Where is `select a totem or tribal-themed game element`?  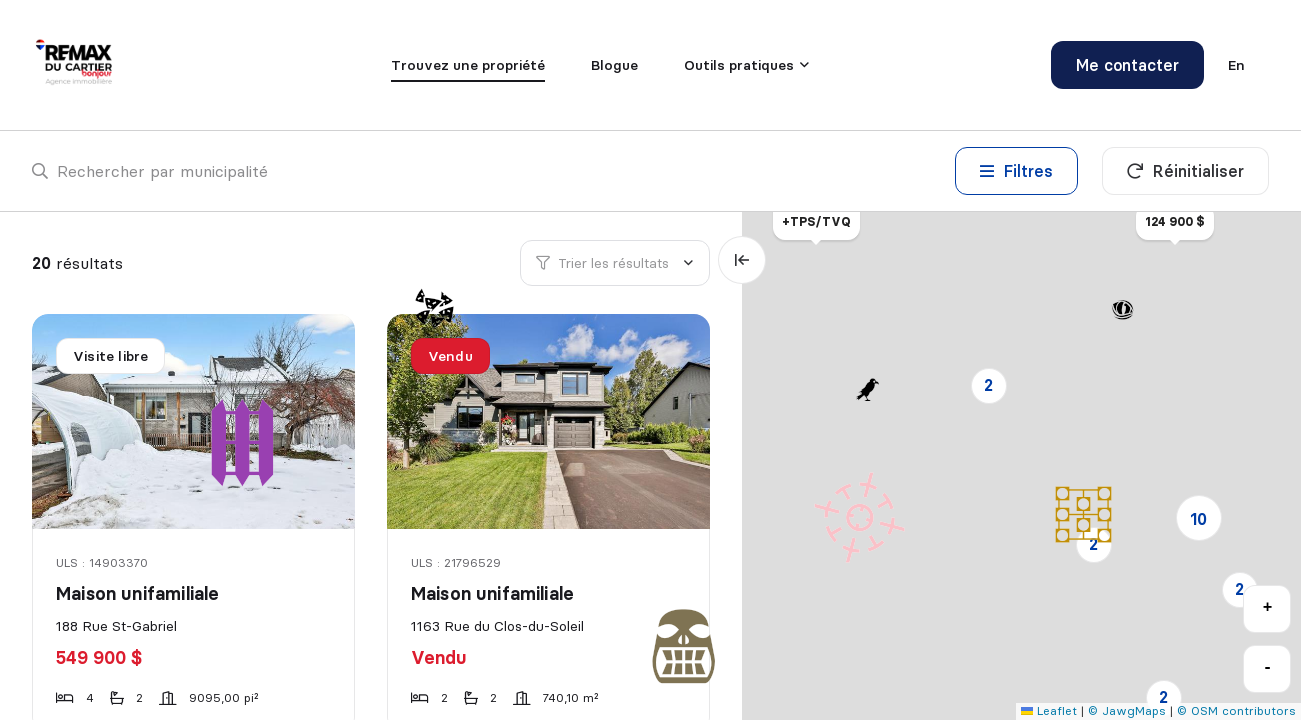 select a totem or tribal-themed game element is located at coordinates (684, 646).